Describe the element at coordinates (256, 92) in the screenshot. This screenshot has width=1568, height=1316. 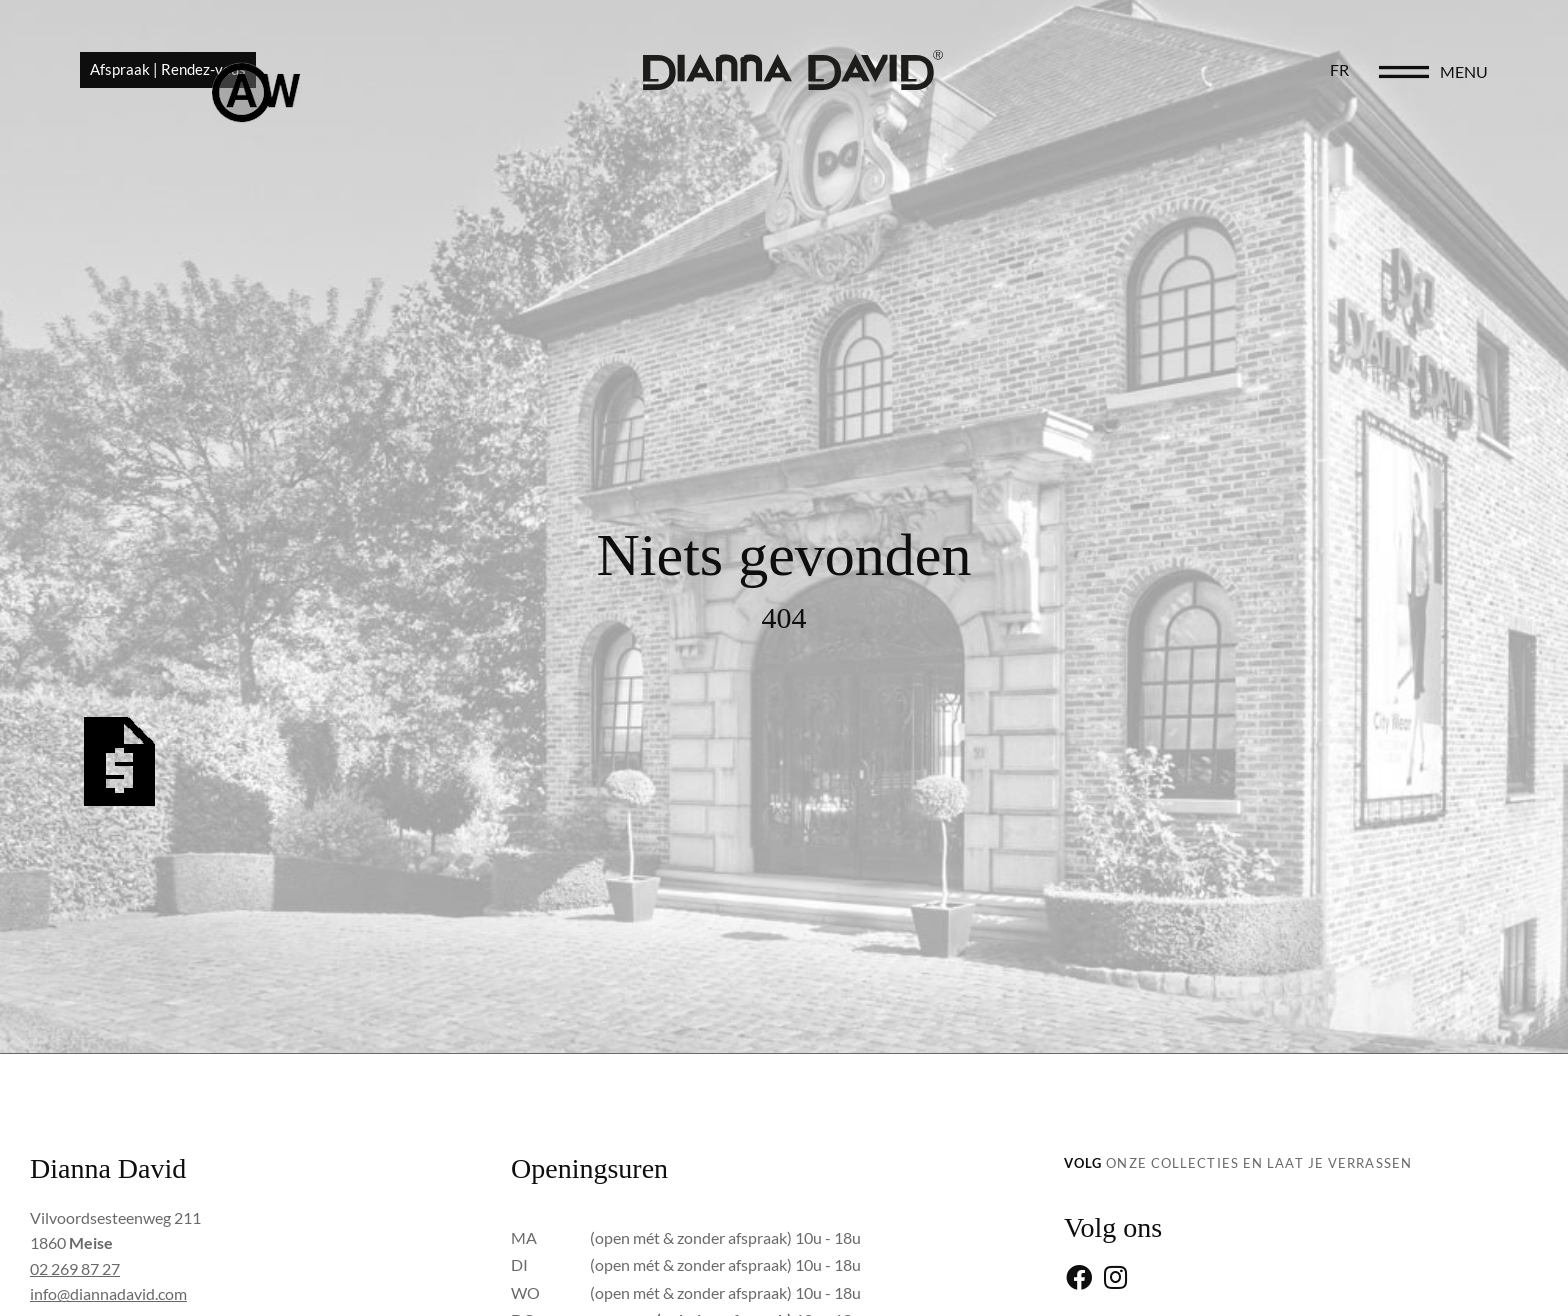
I see `enable auto white balance` at that location.